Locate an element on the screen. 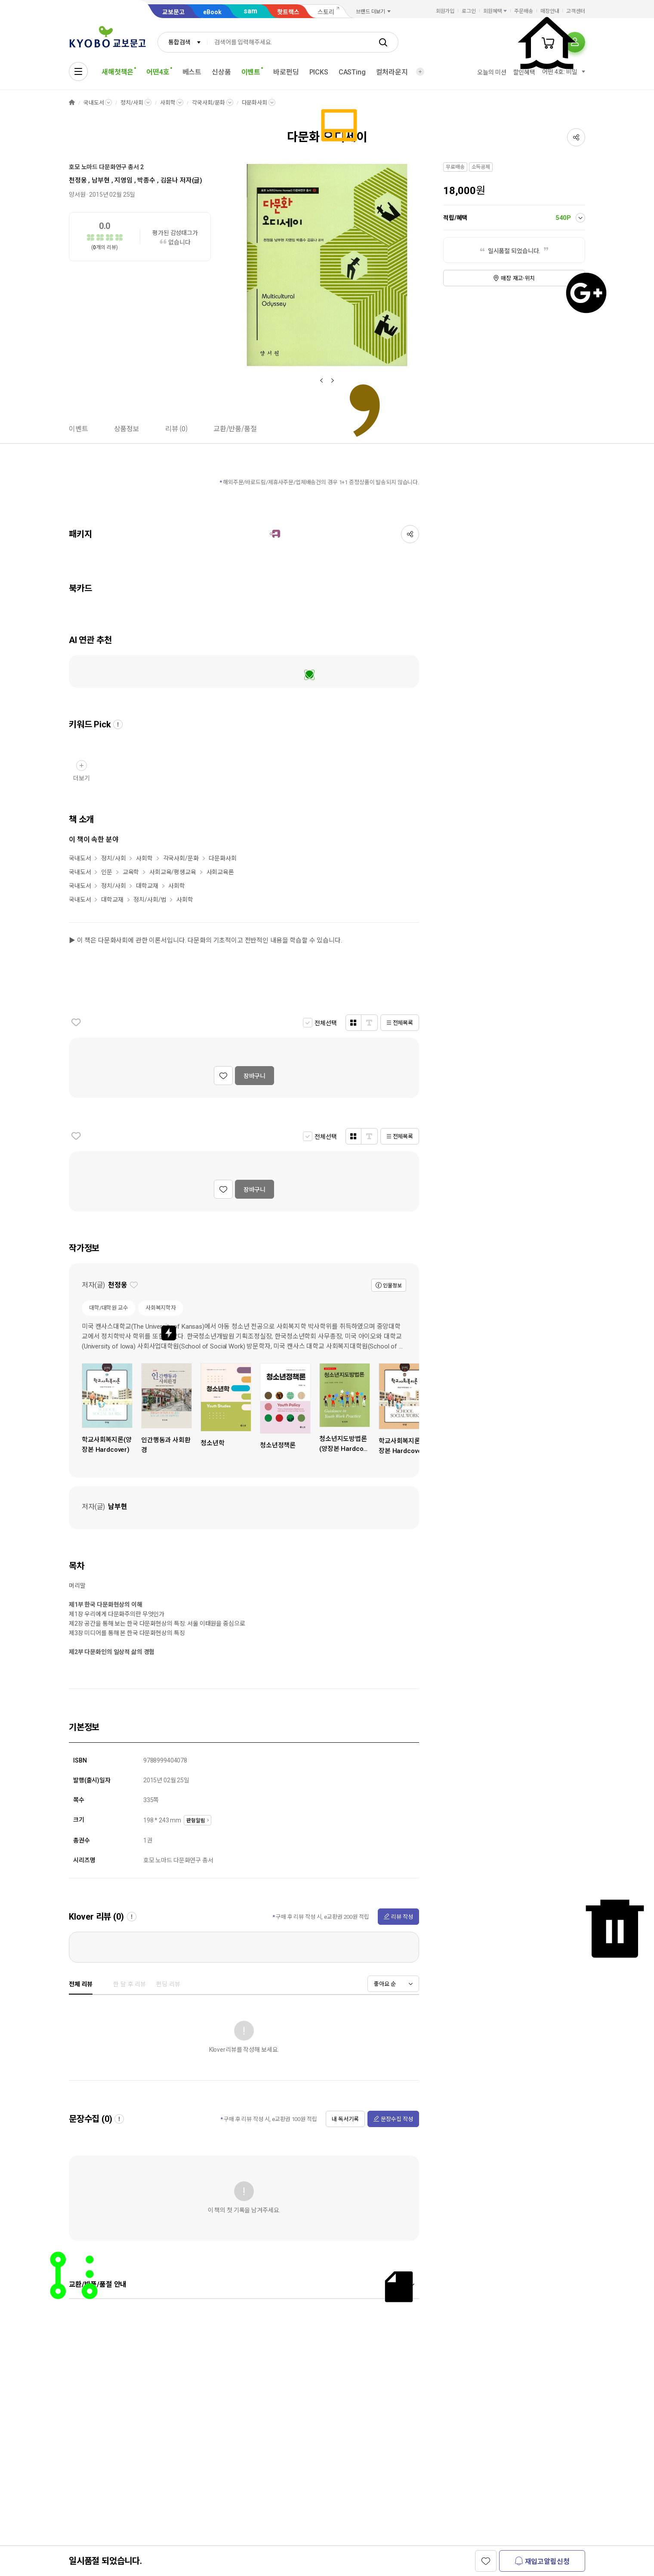 This screenshot has height=2576, width=654. insert a closing quotation mark is located at coordinates (364, 409).